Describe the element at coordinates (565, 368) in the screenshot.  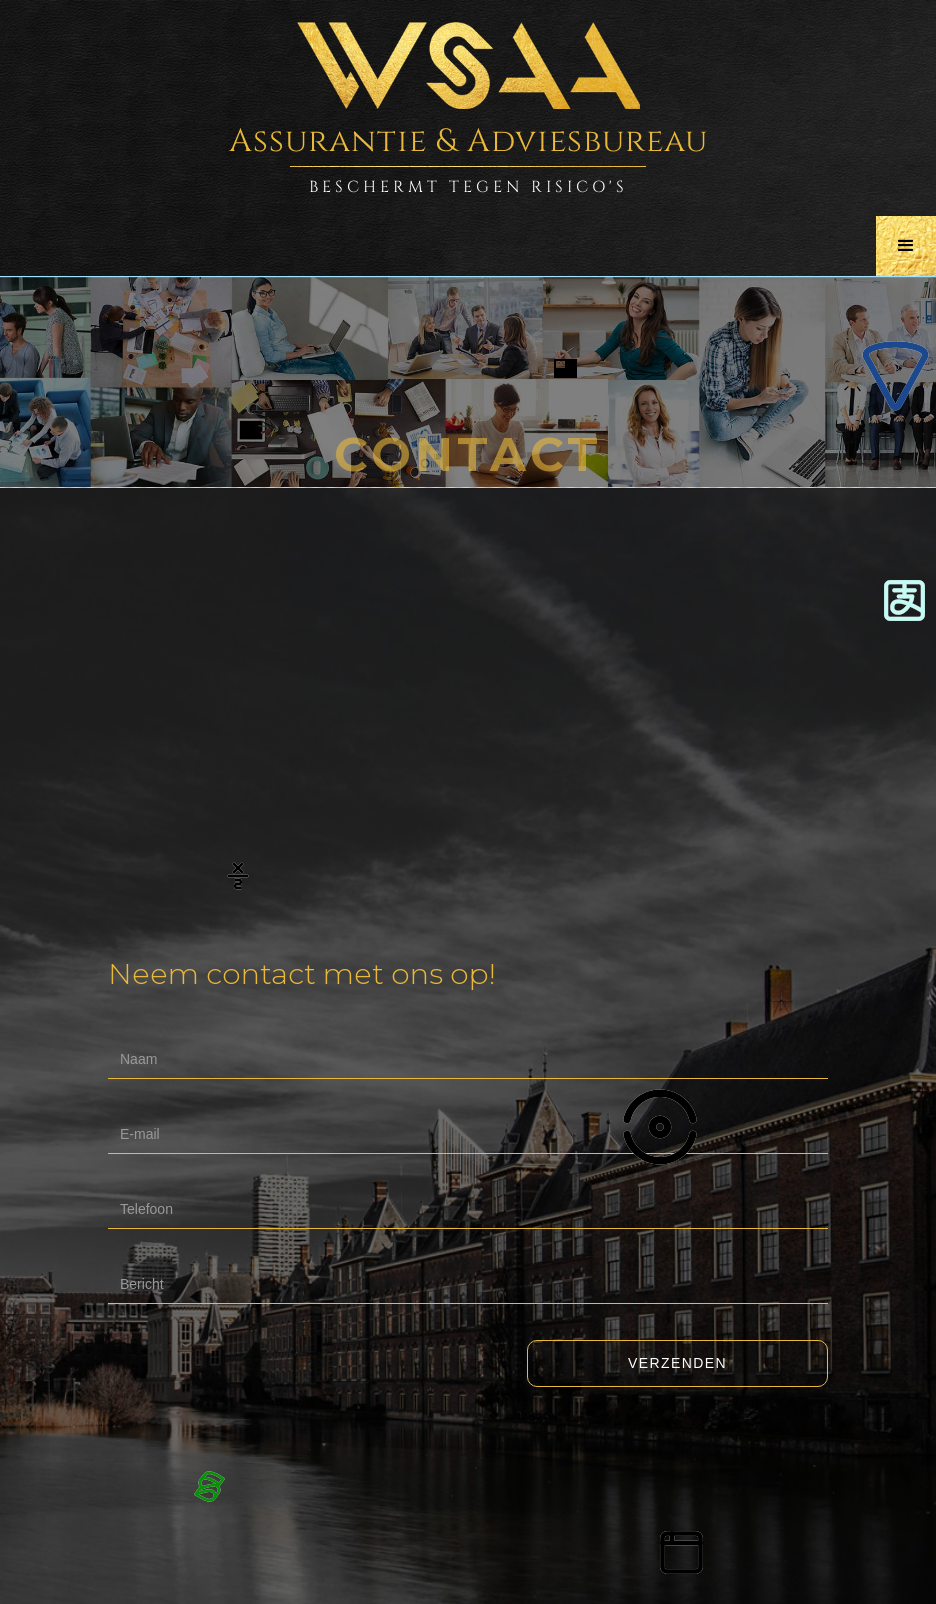
I see `view featured video content` at that location.